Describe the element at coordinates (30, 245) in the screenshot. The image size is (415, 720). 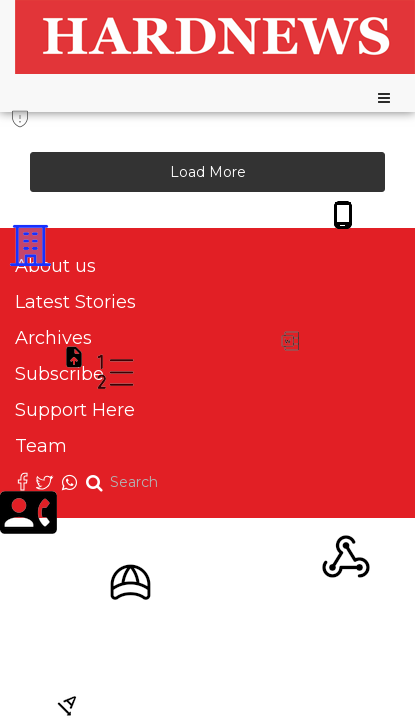
I see `view building or office location` at that location.